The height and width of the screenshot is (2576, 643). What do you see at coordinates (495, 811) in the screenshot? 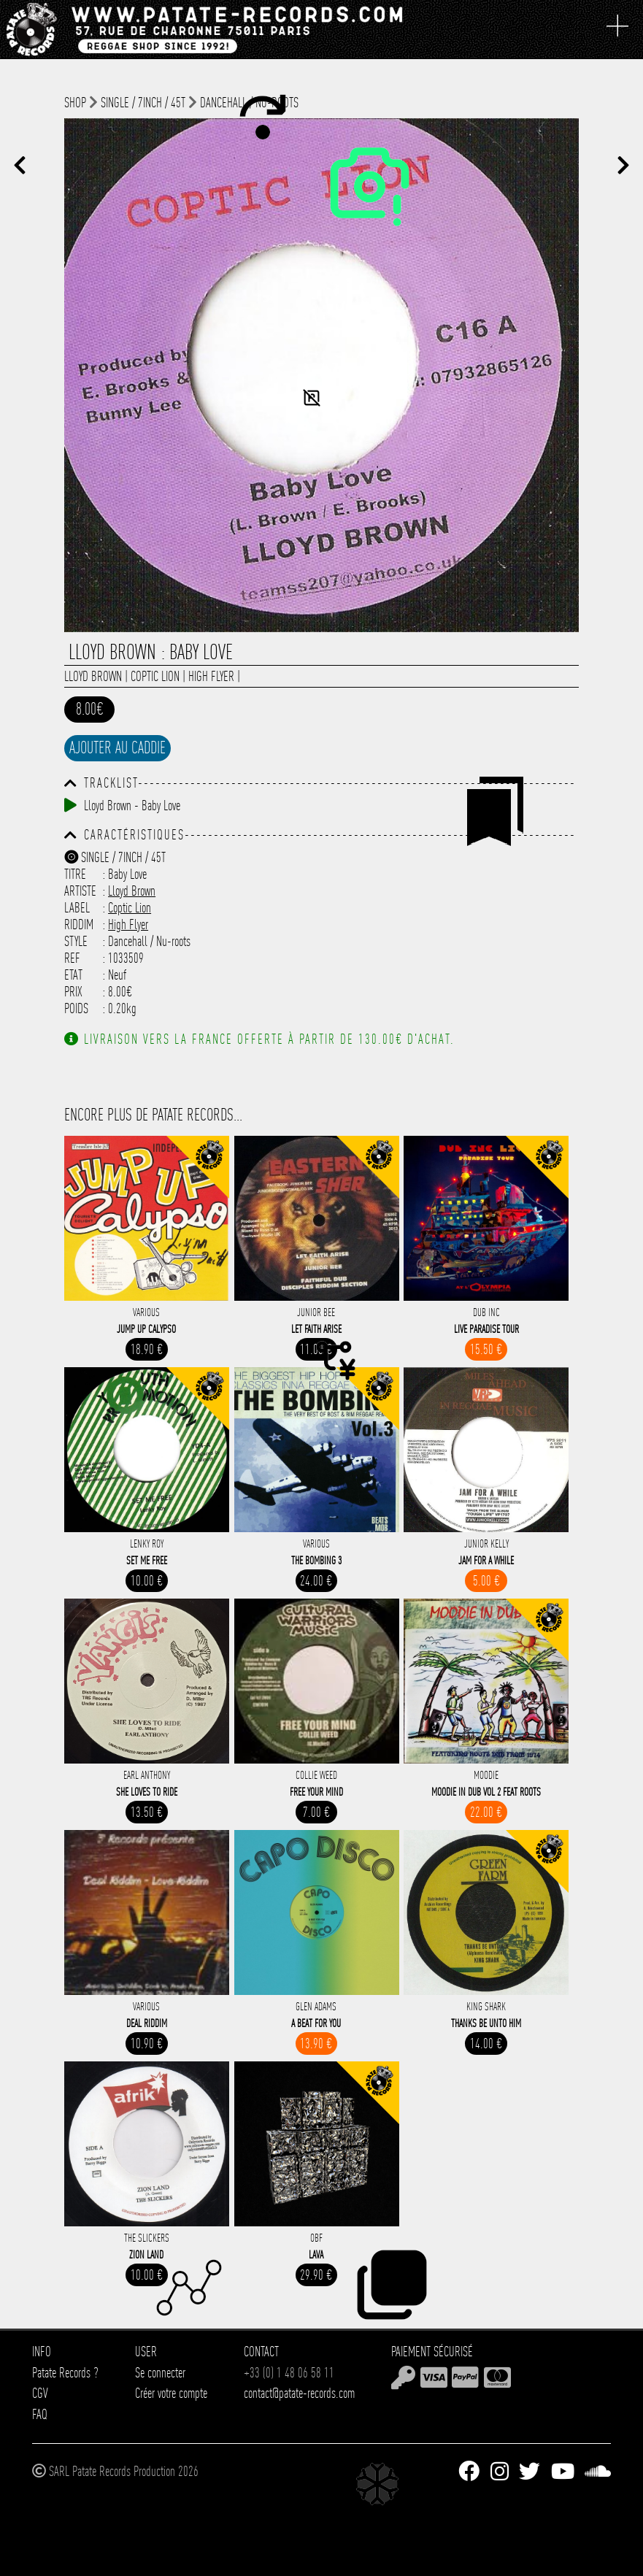
I see `view your saved bookmarks` at bounding box center [495, 811].